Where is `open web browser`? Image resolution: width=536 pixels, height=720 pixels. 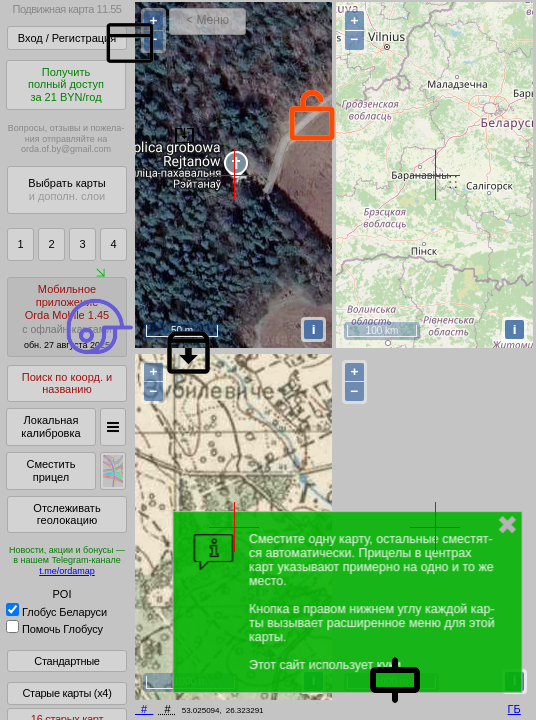
open web browser is located at coordinates (130, 43).